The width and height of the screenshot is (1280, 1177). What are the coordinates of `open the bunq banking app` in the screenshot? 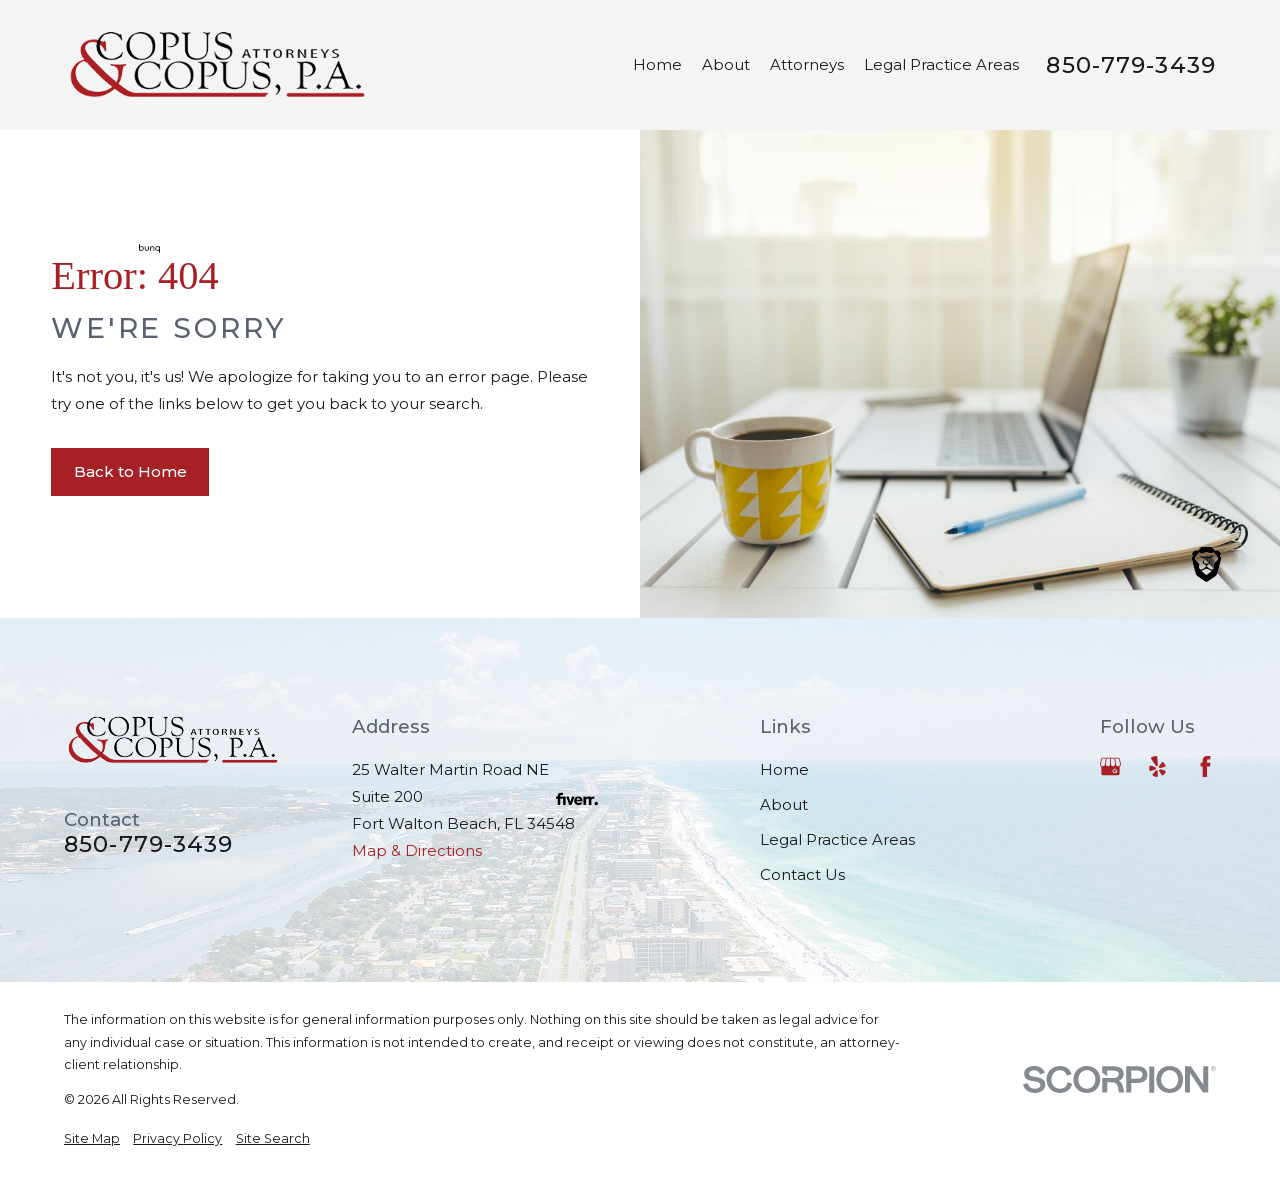 It's located at (149, 248).